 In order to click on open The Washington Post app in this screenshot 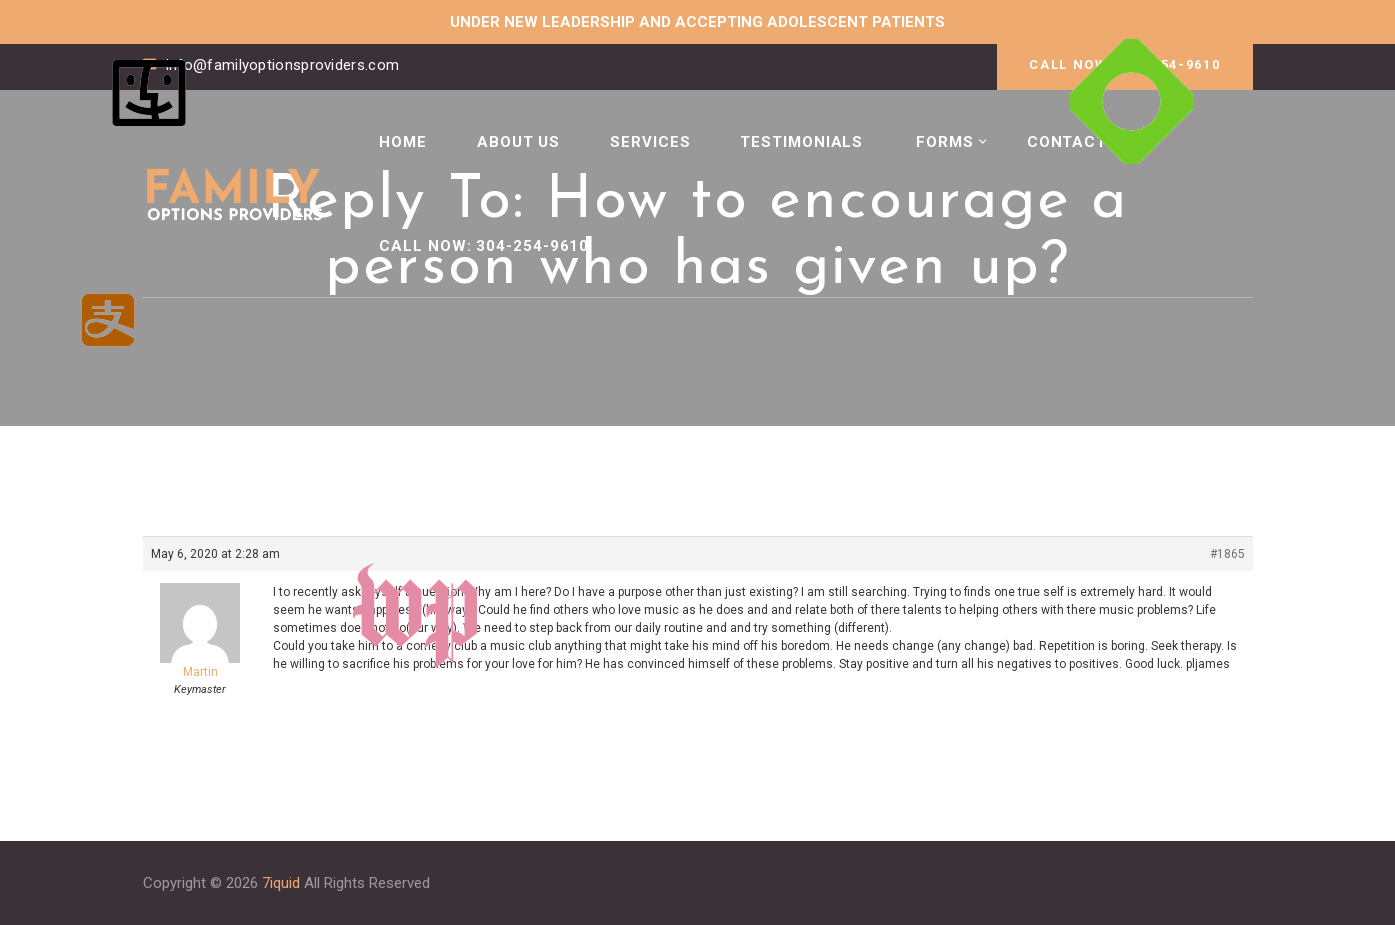, I will do `click(415, 616)`.